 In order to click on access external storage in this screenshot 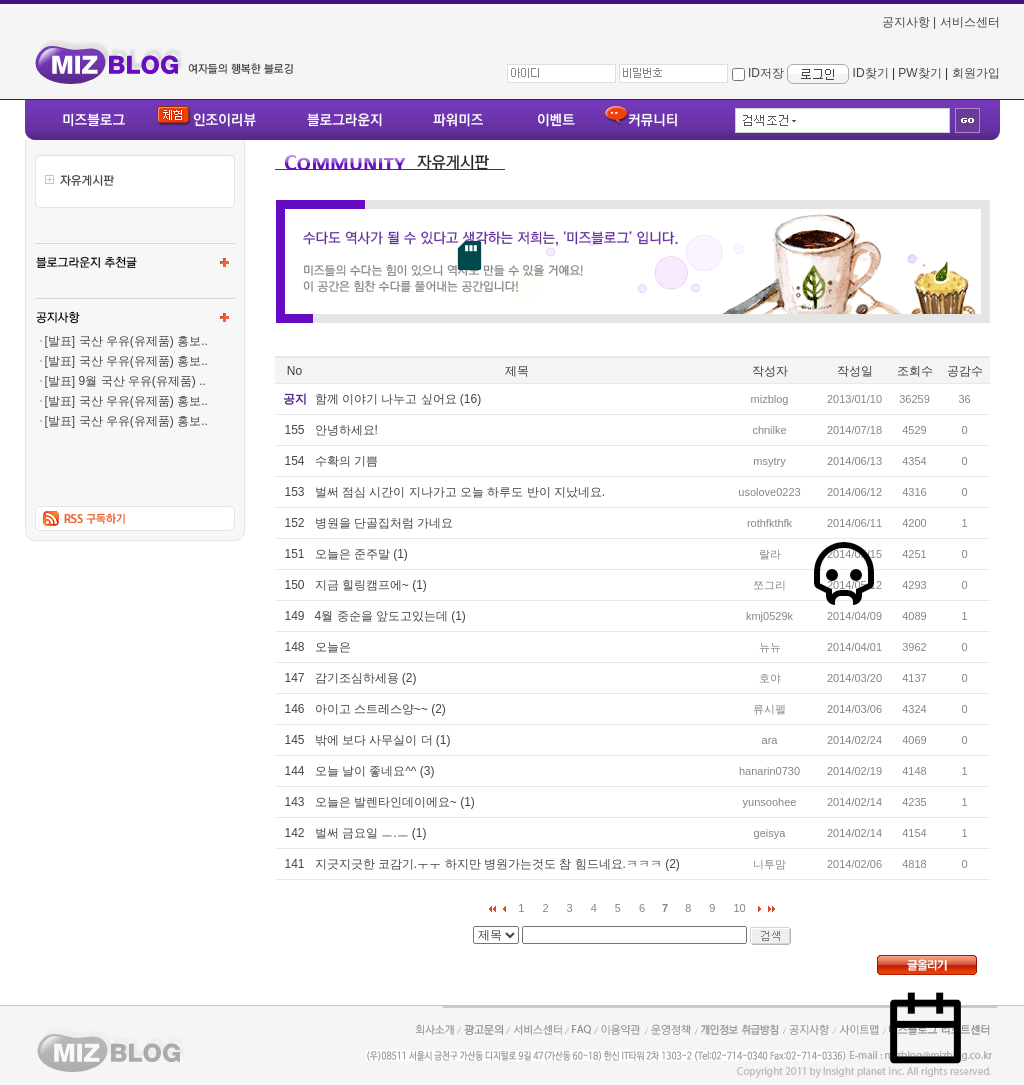, I will do `click(469, 255)`.